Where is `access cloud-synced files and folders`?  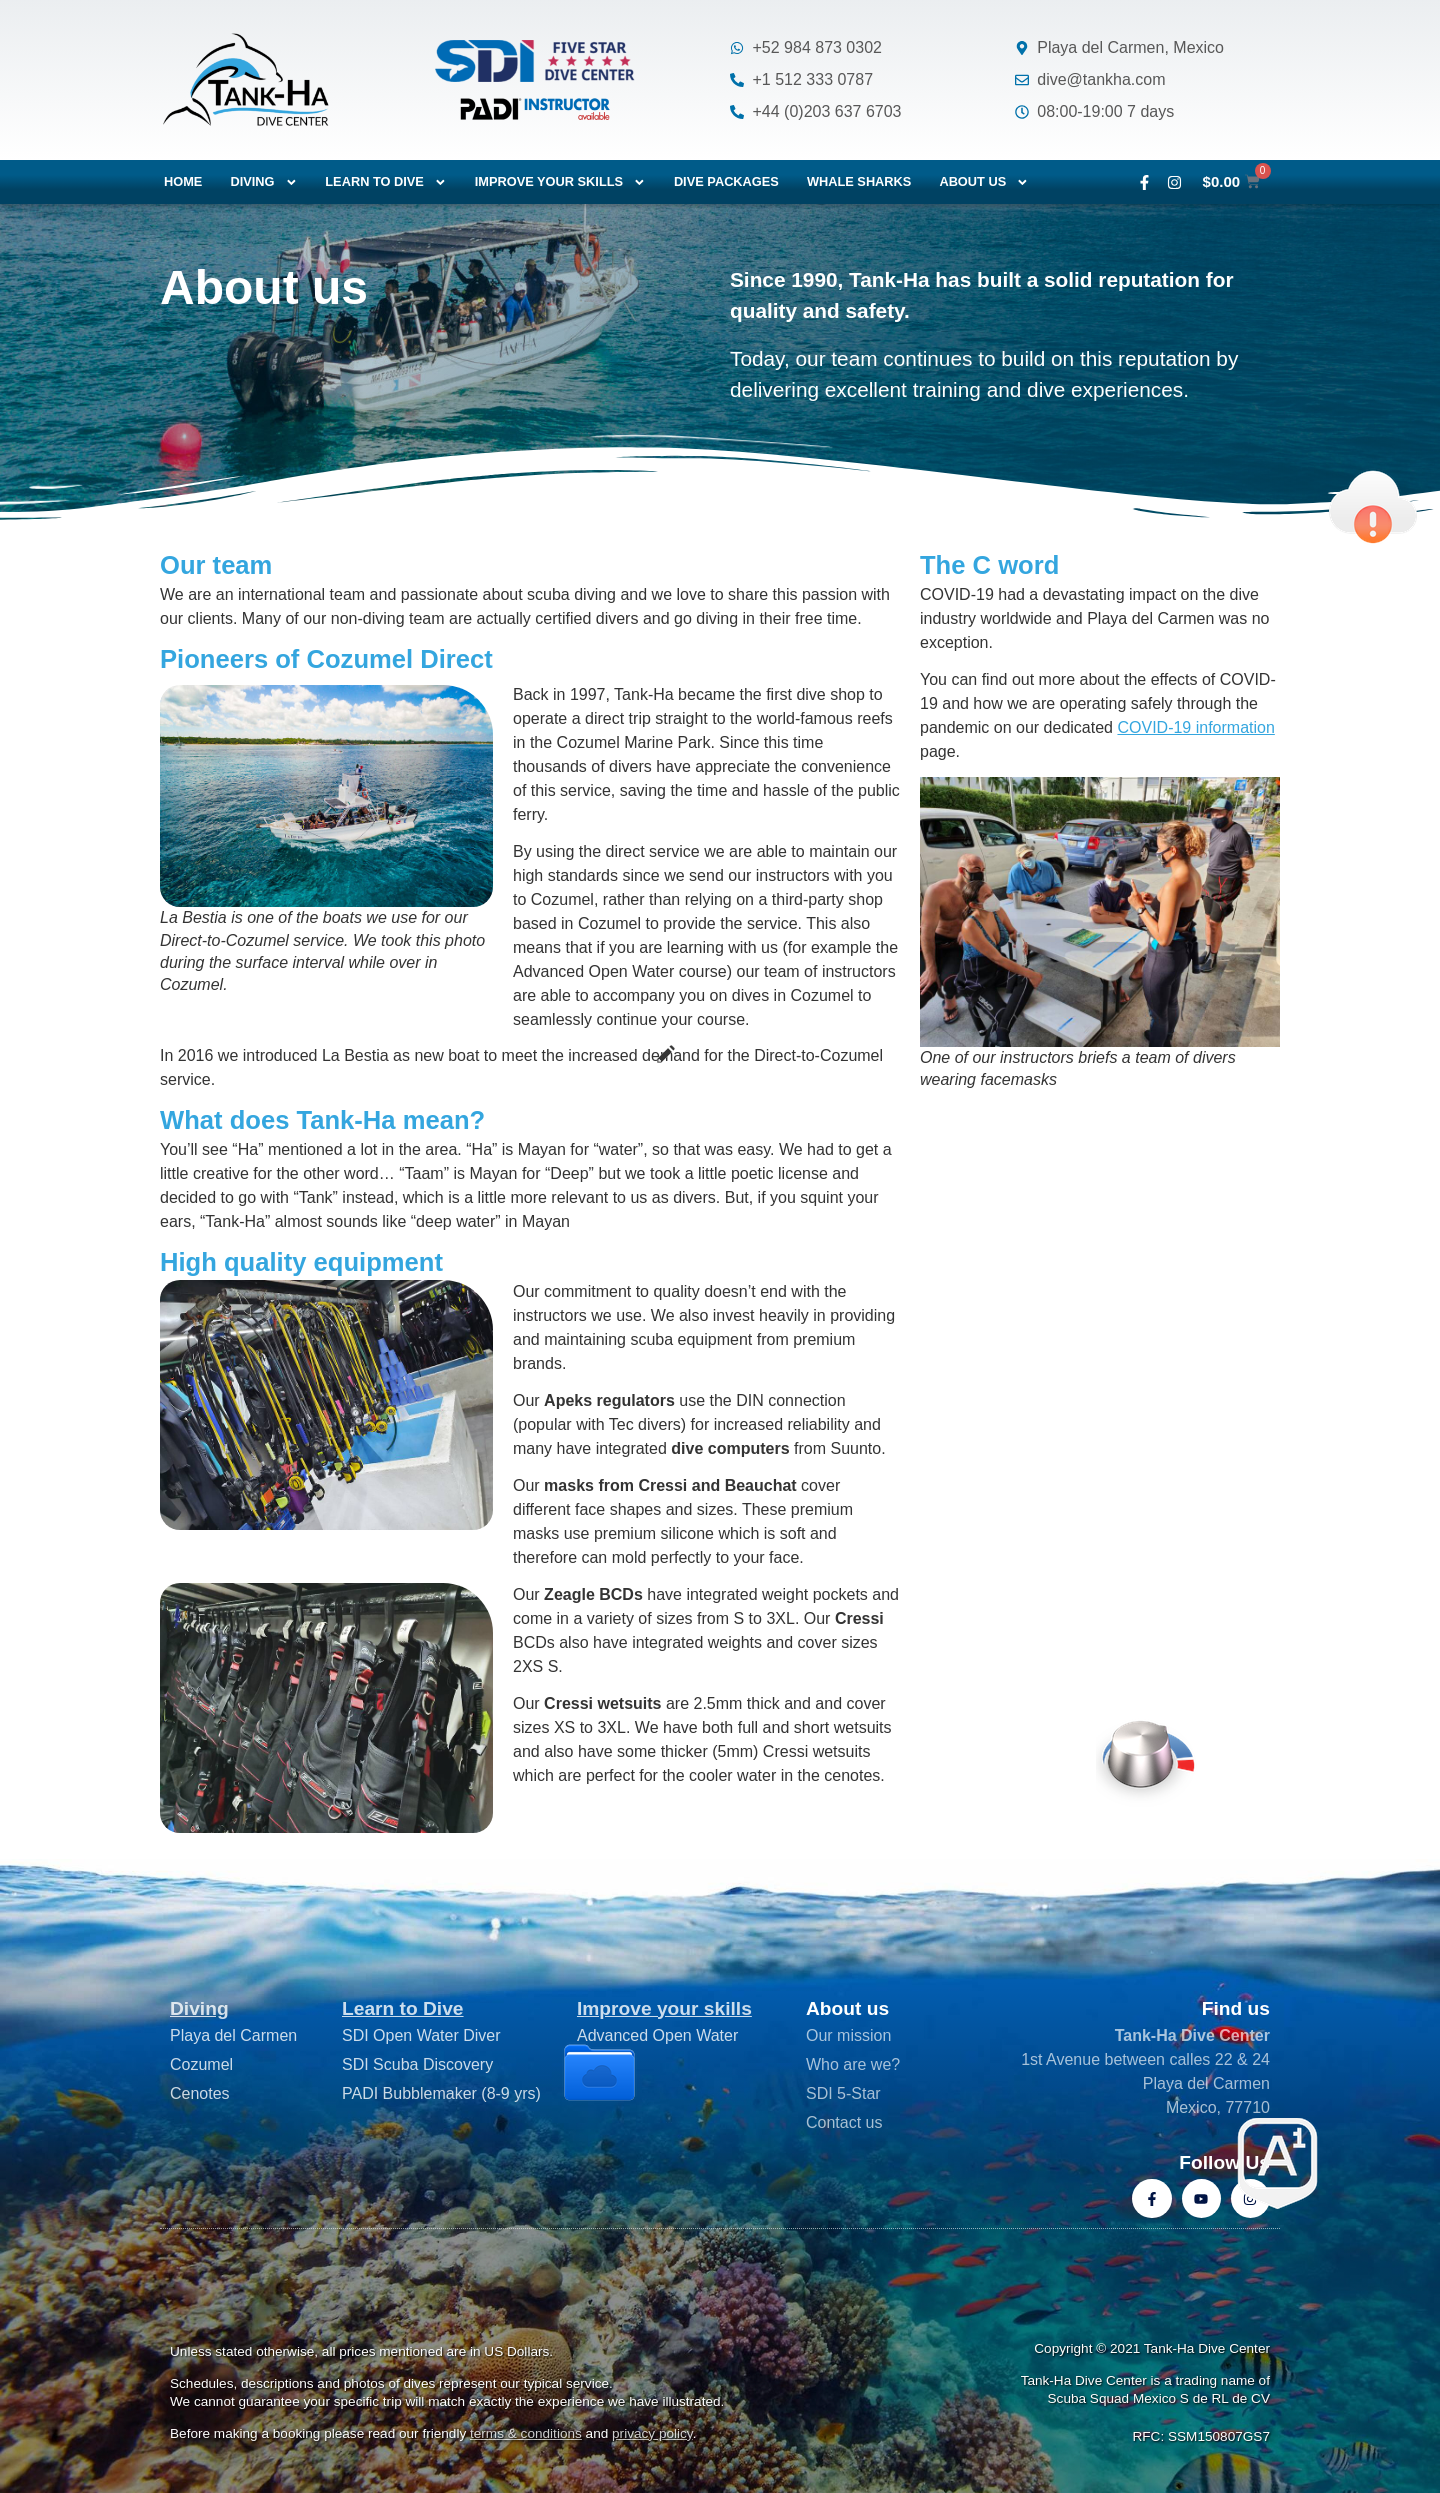 access cloud-synced files and folders is located at coordinates (599, 2072).